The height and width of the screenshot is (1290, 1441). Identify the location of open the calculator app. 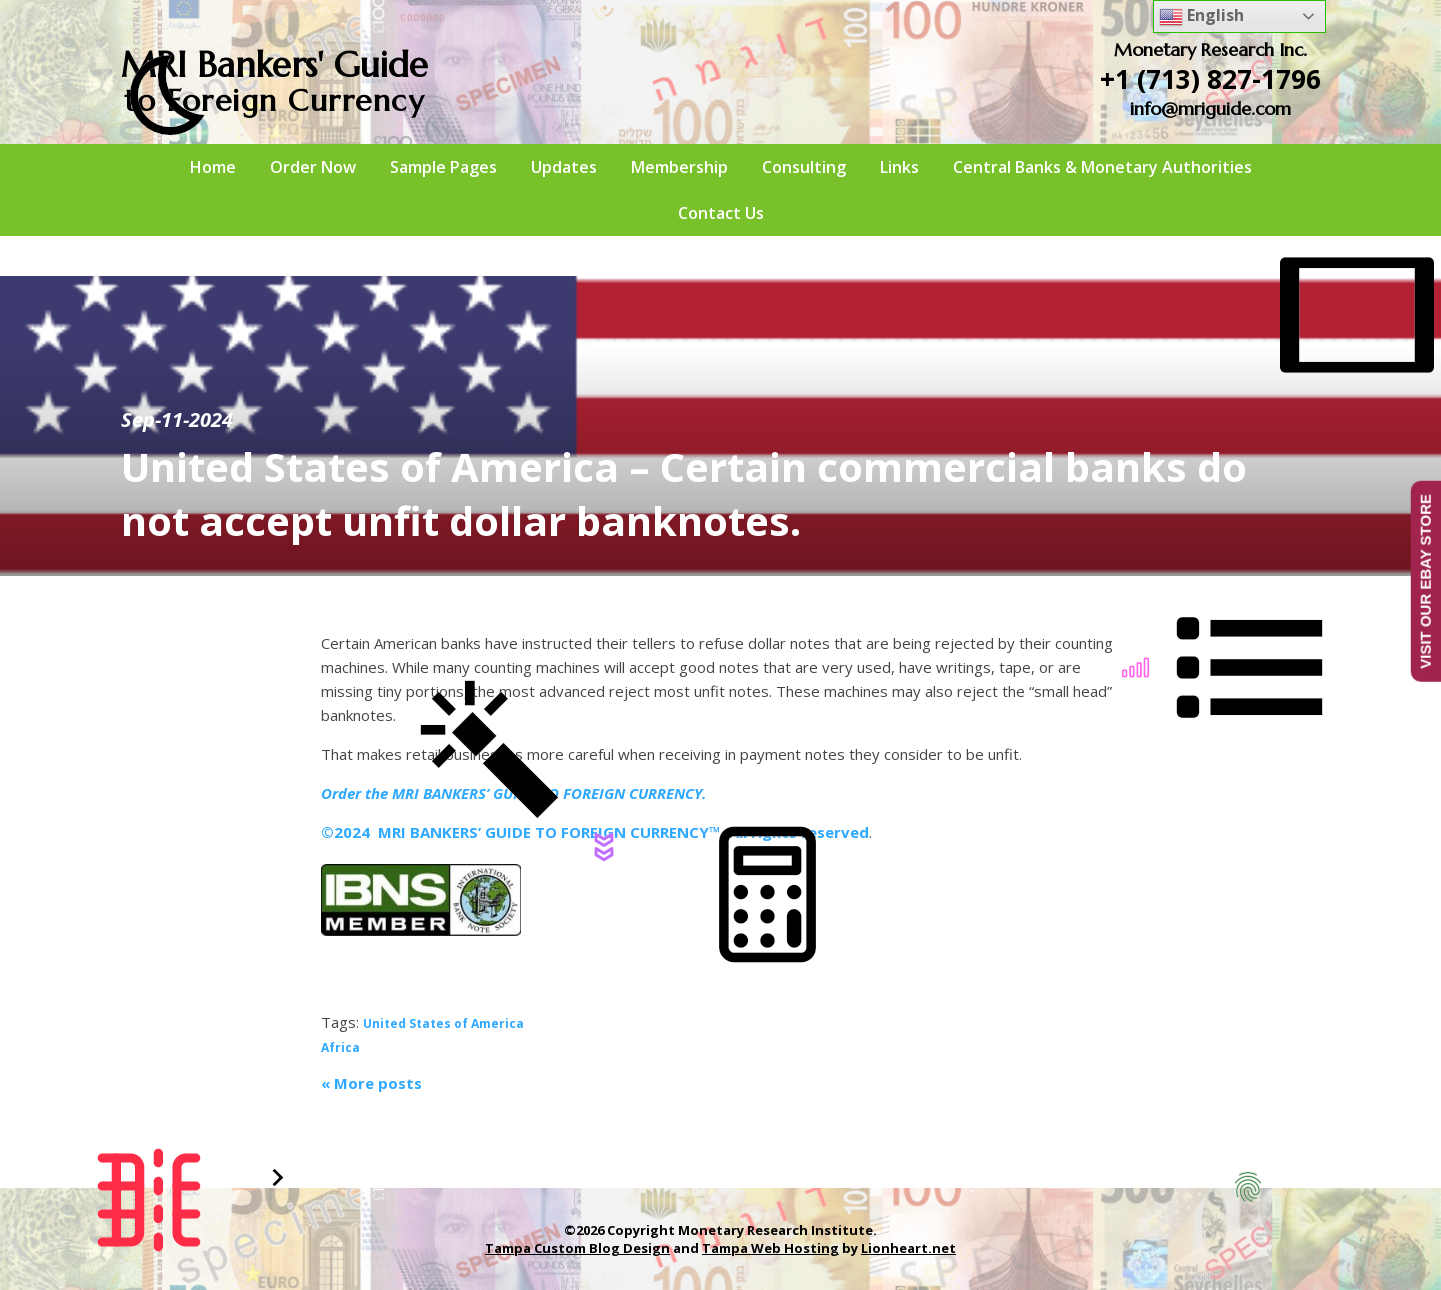
(767, 894).